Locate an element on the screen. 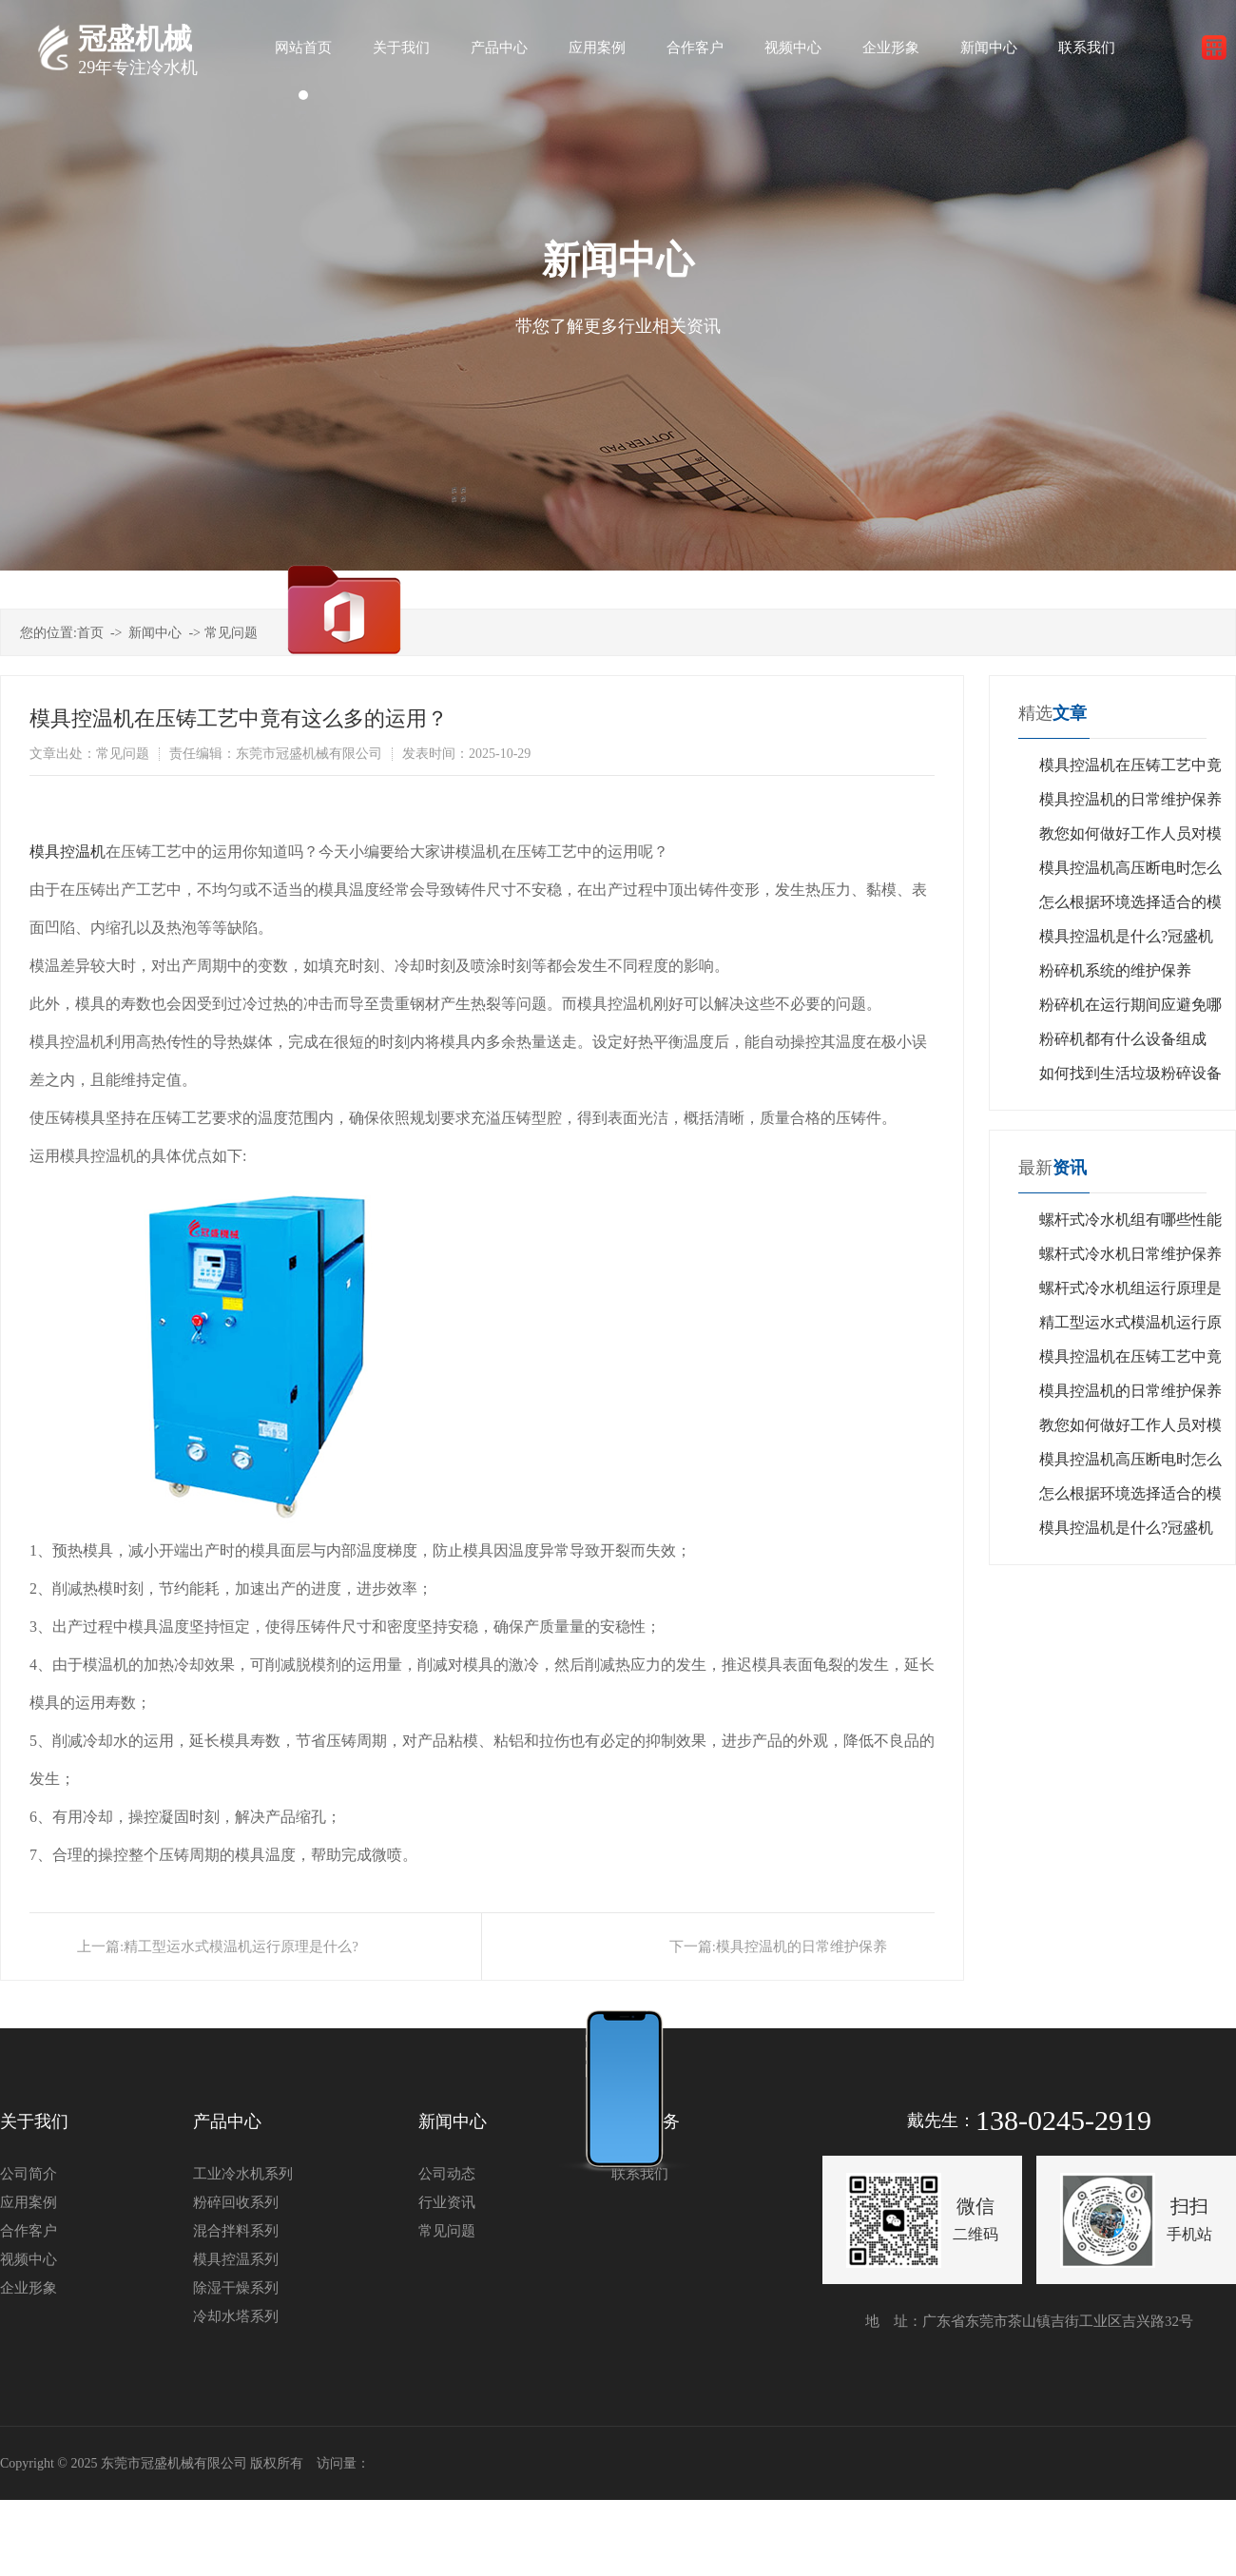  enable grid arrangement for desktop items is located at coordinates (458, 494).